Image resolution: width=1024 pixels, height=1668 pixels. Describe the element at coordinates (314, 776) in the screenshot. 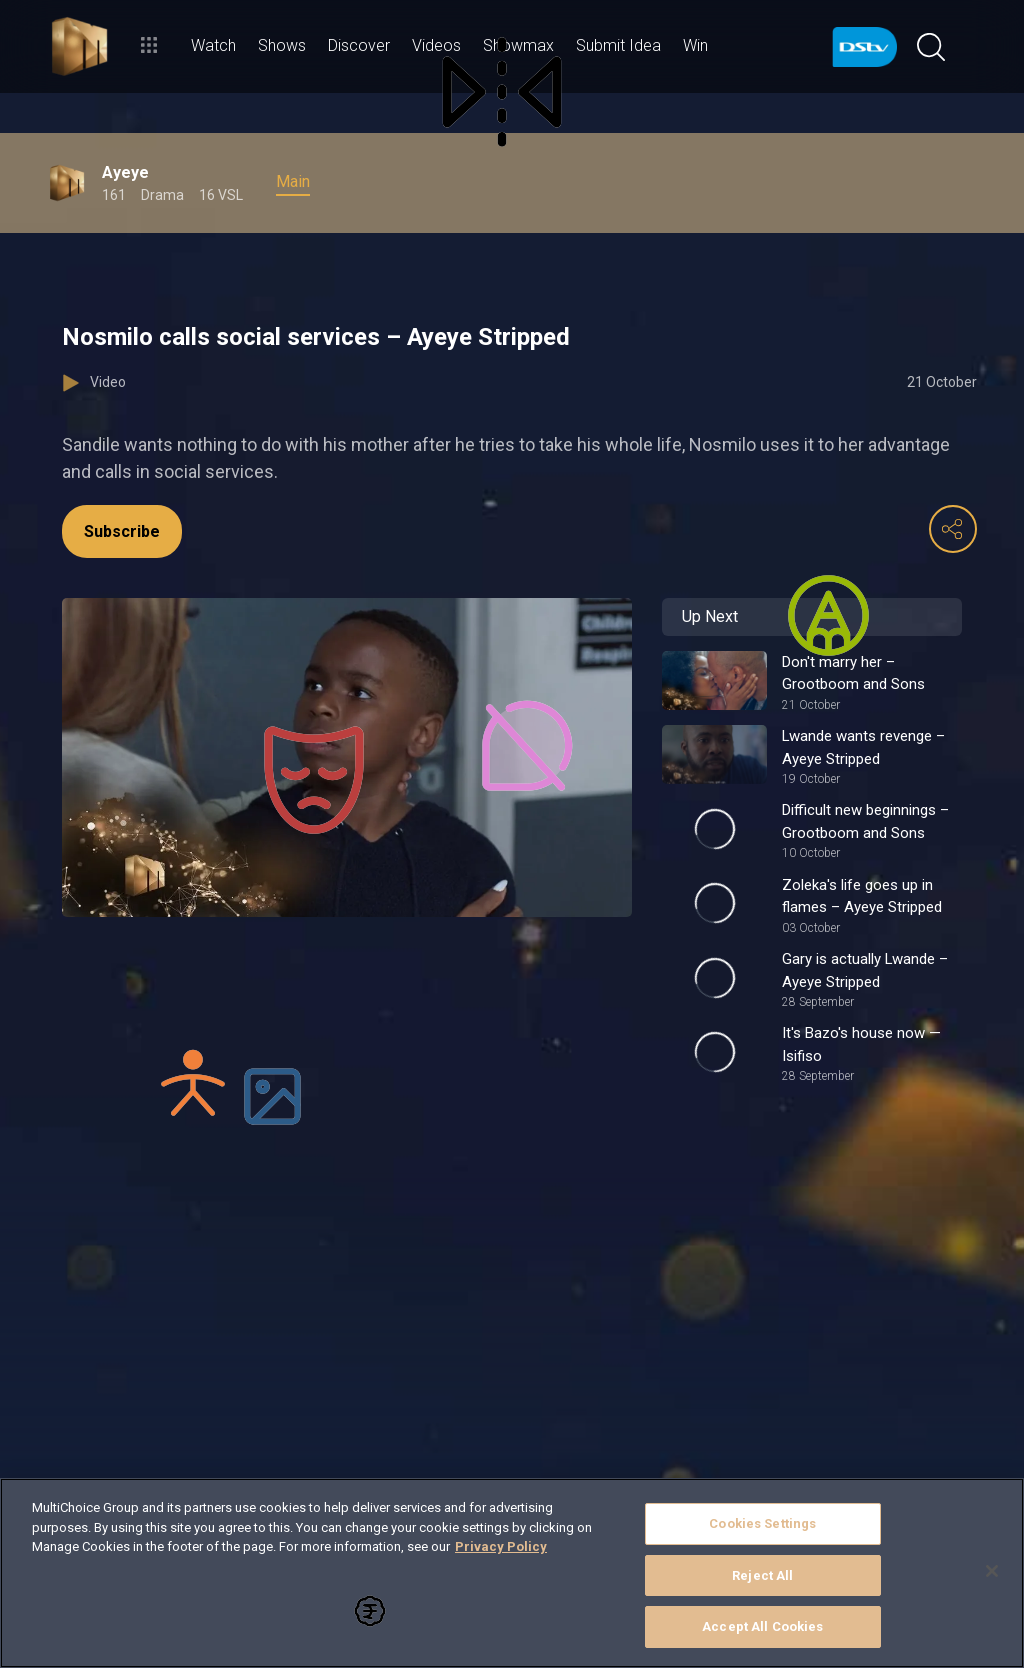

I see `indicates sad or negative mood/emotion` at that location.